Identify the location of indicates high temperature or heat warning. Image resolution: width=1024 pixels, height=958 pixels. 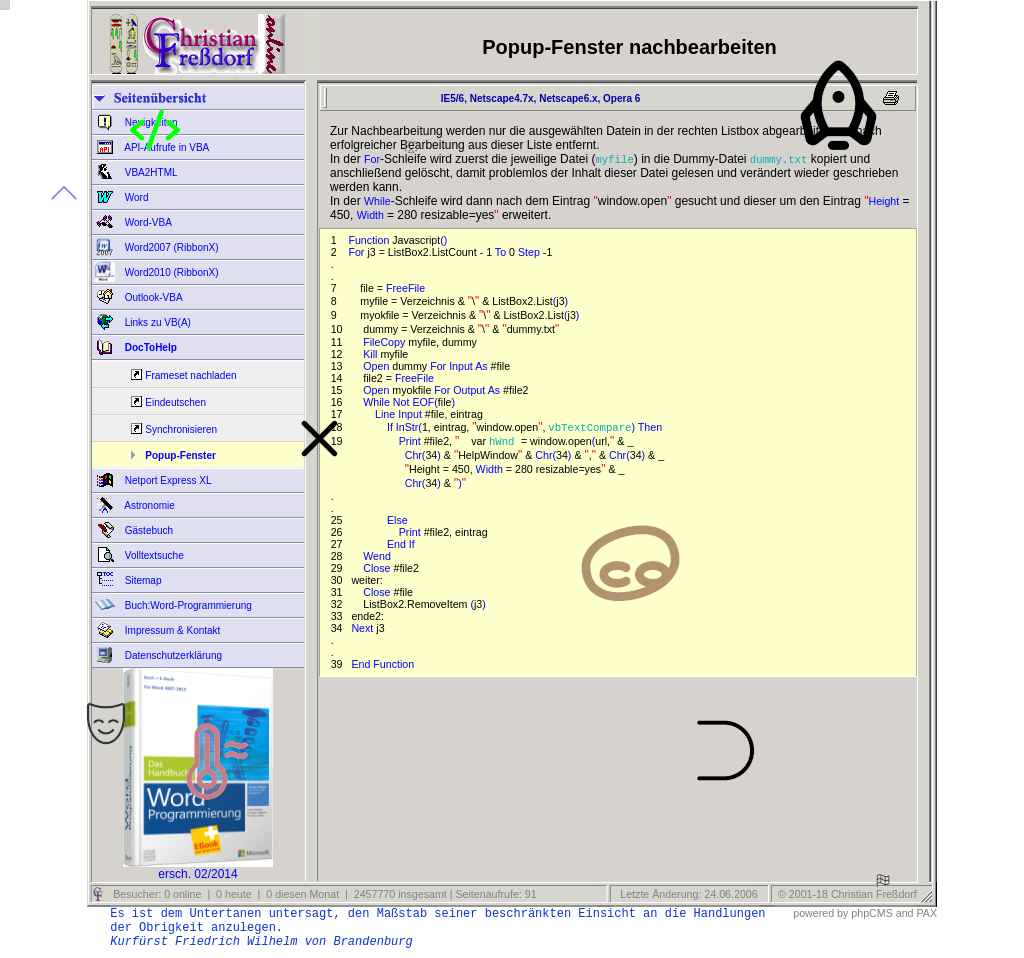
(209, 761).